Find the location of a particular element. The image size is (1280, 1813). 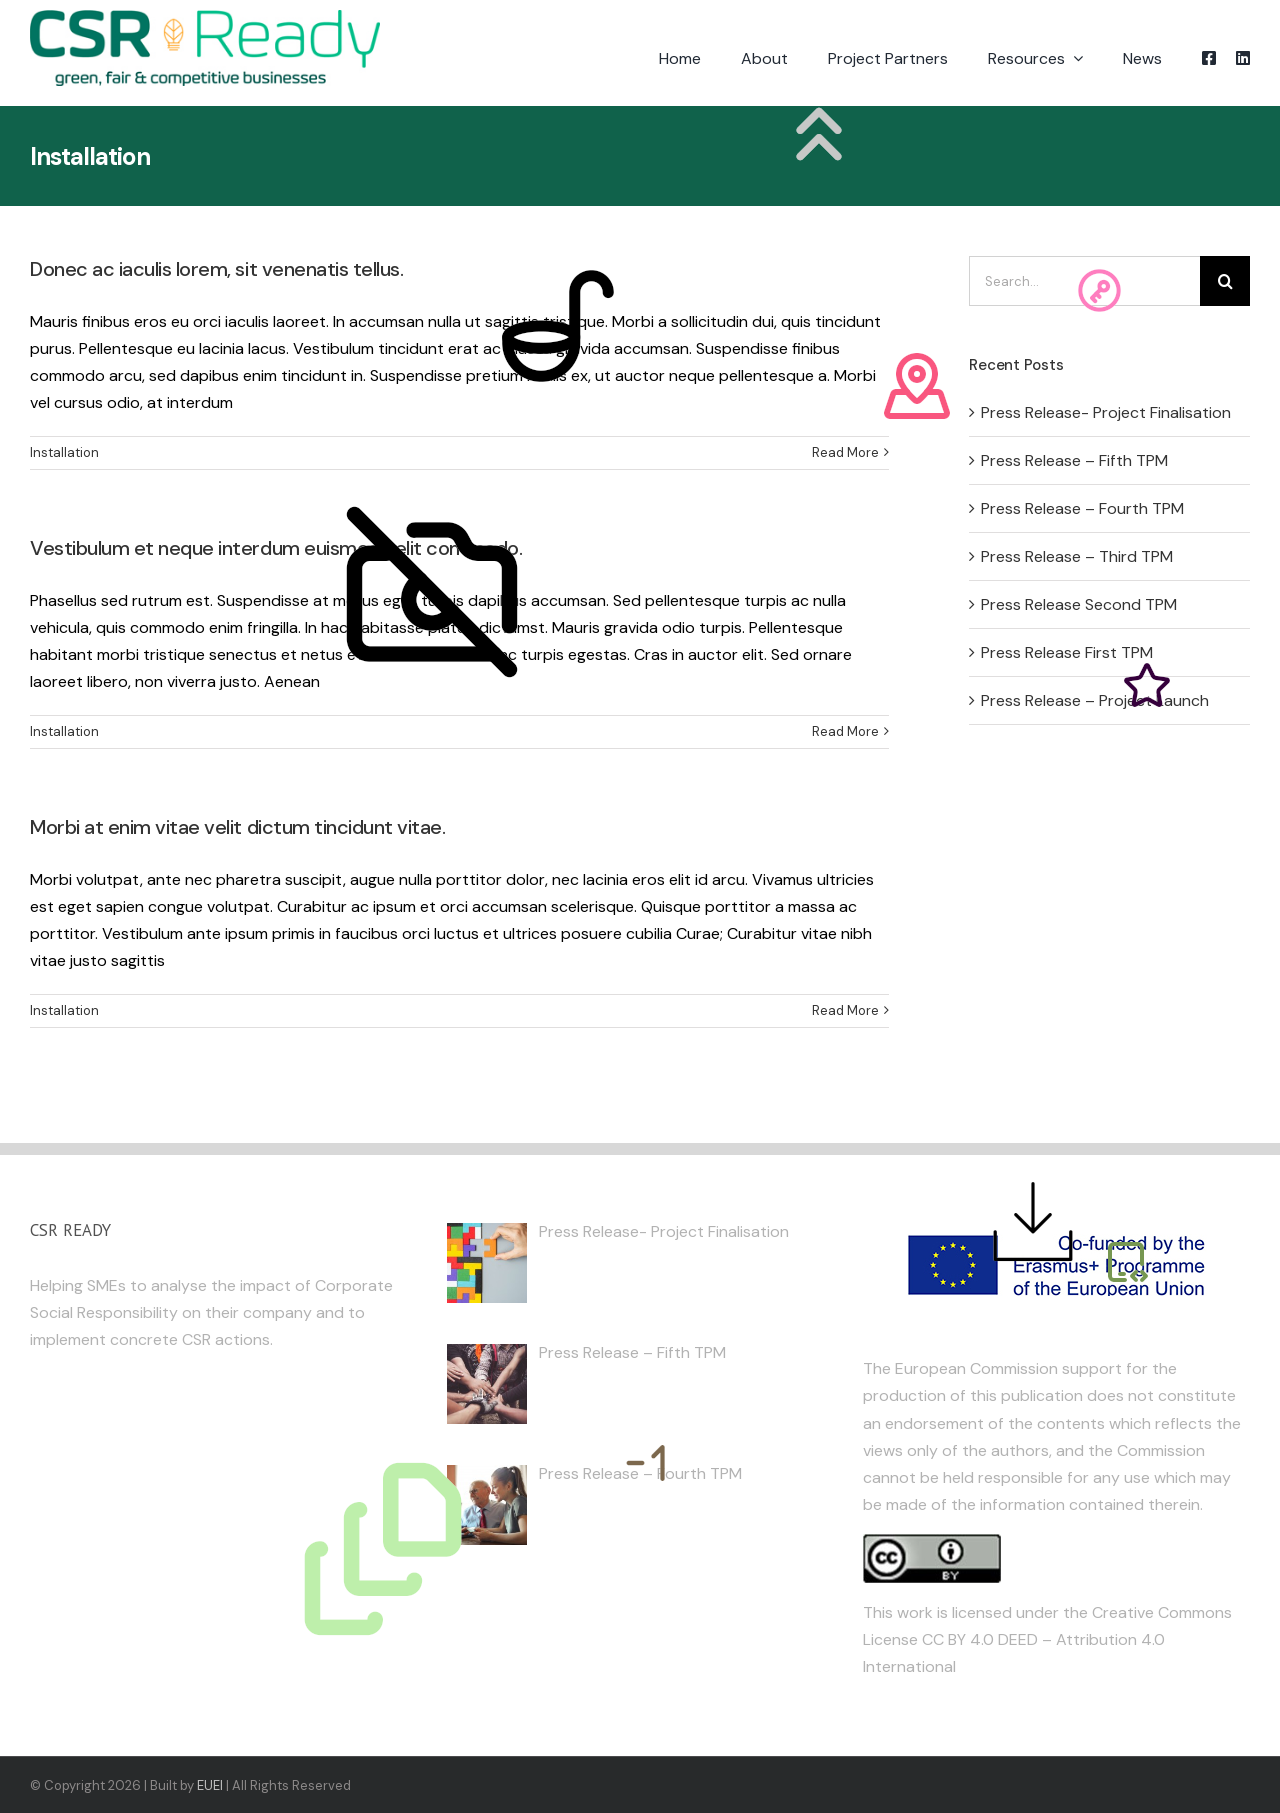

view pinned location on map is located at coordinates (917, 386).